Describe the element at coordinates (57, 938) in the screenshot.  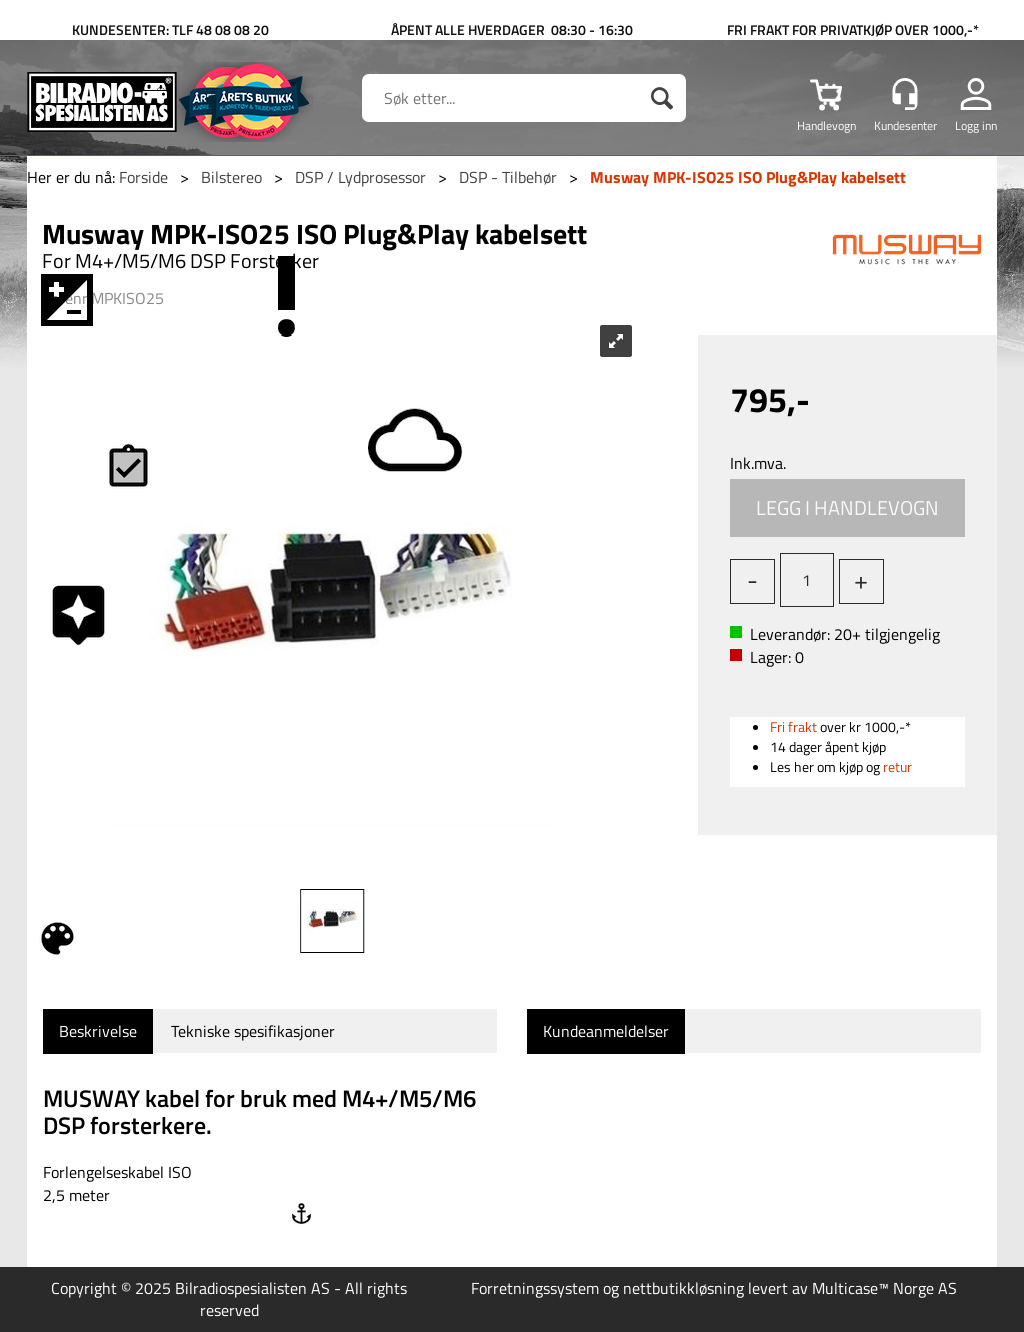
I see `access color or theme customization options` at that location.